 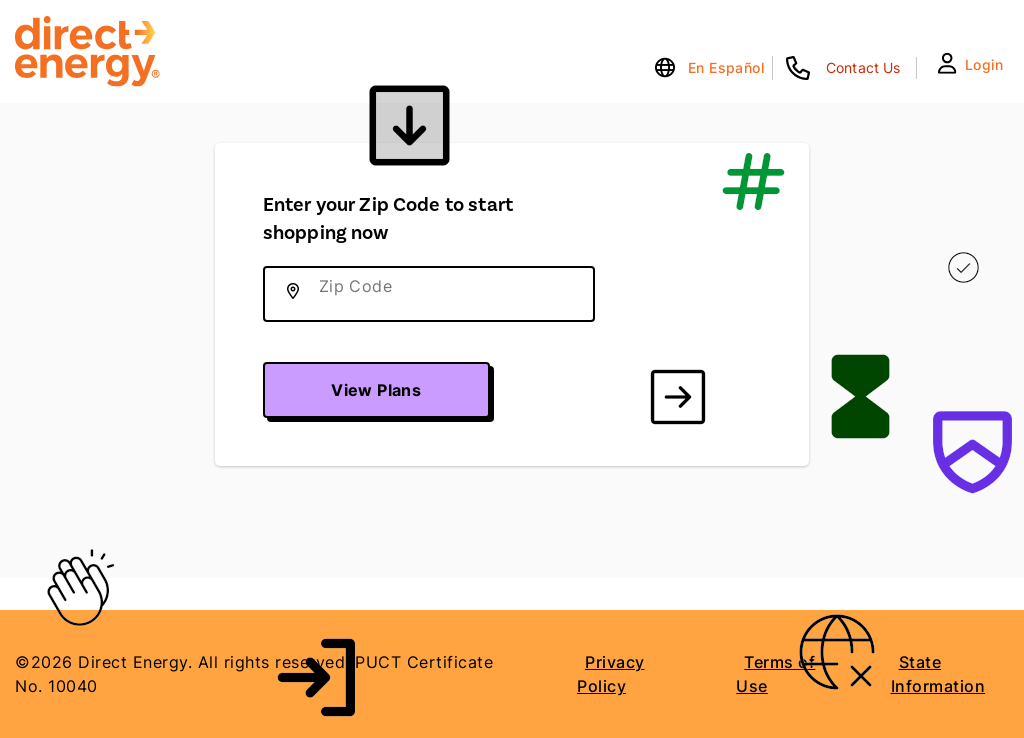 I want to click on indicates loading or processing in progress, so click(x=860, y=396).